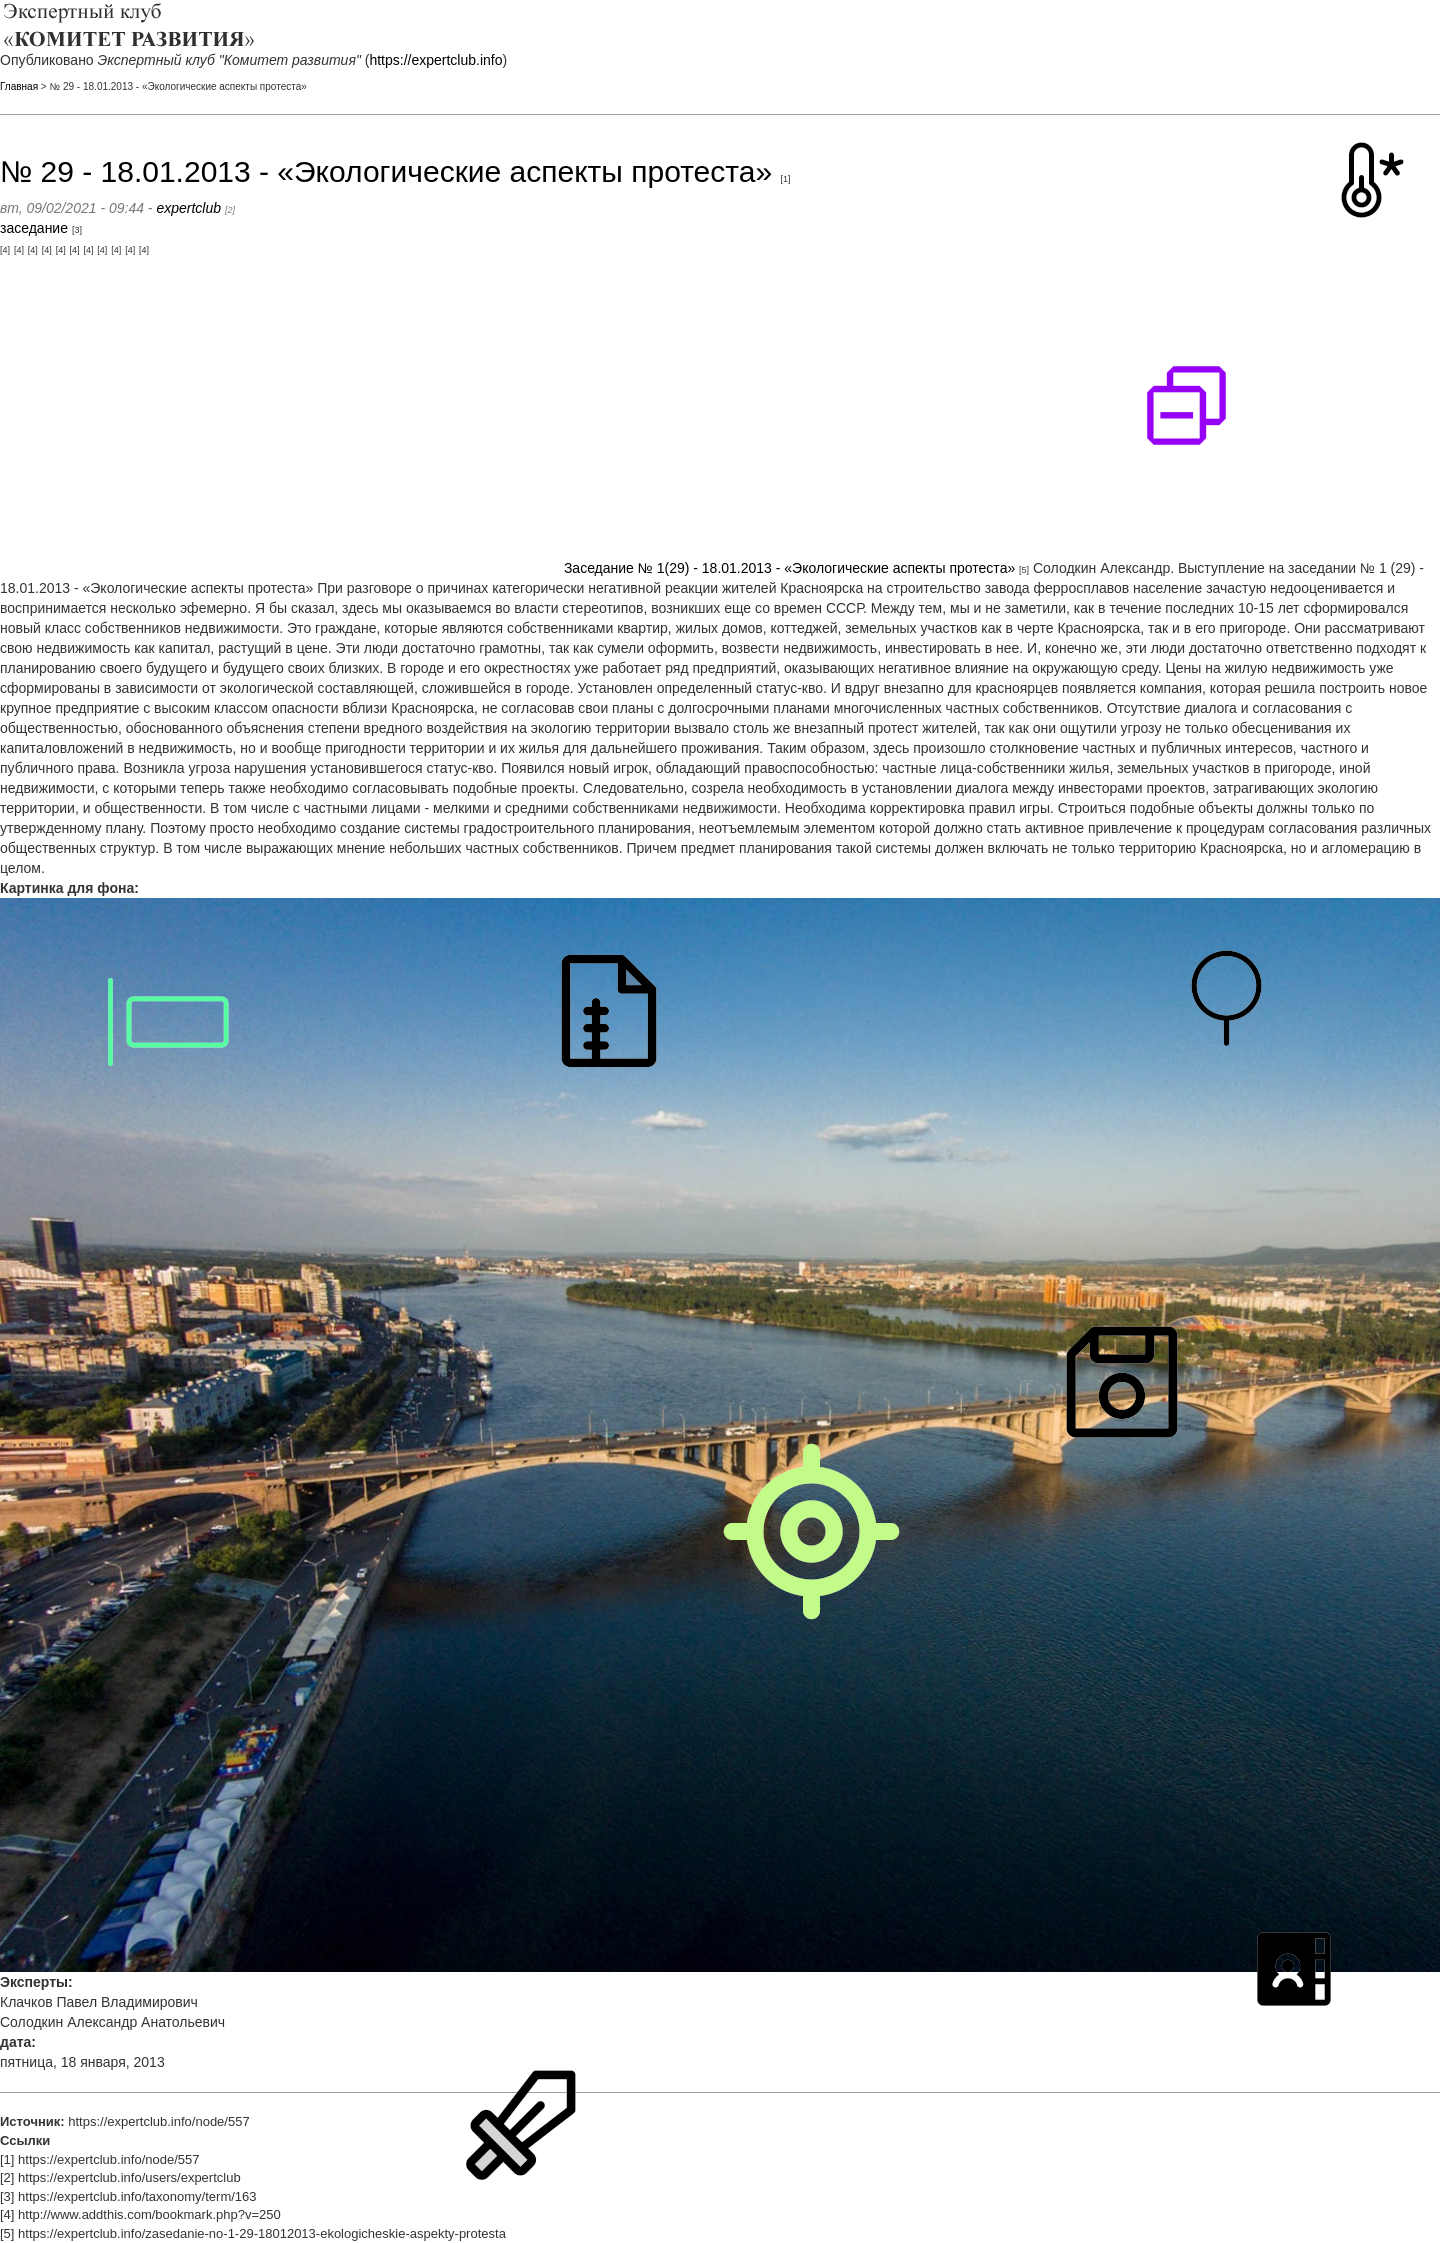  Describe the element at coordinates (1226, 996) in the screenshot. I see `select neuter or non-binary gender option` at that location.